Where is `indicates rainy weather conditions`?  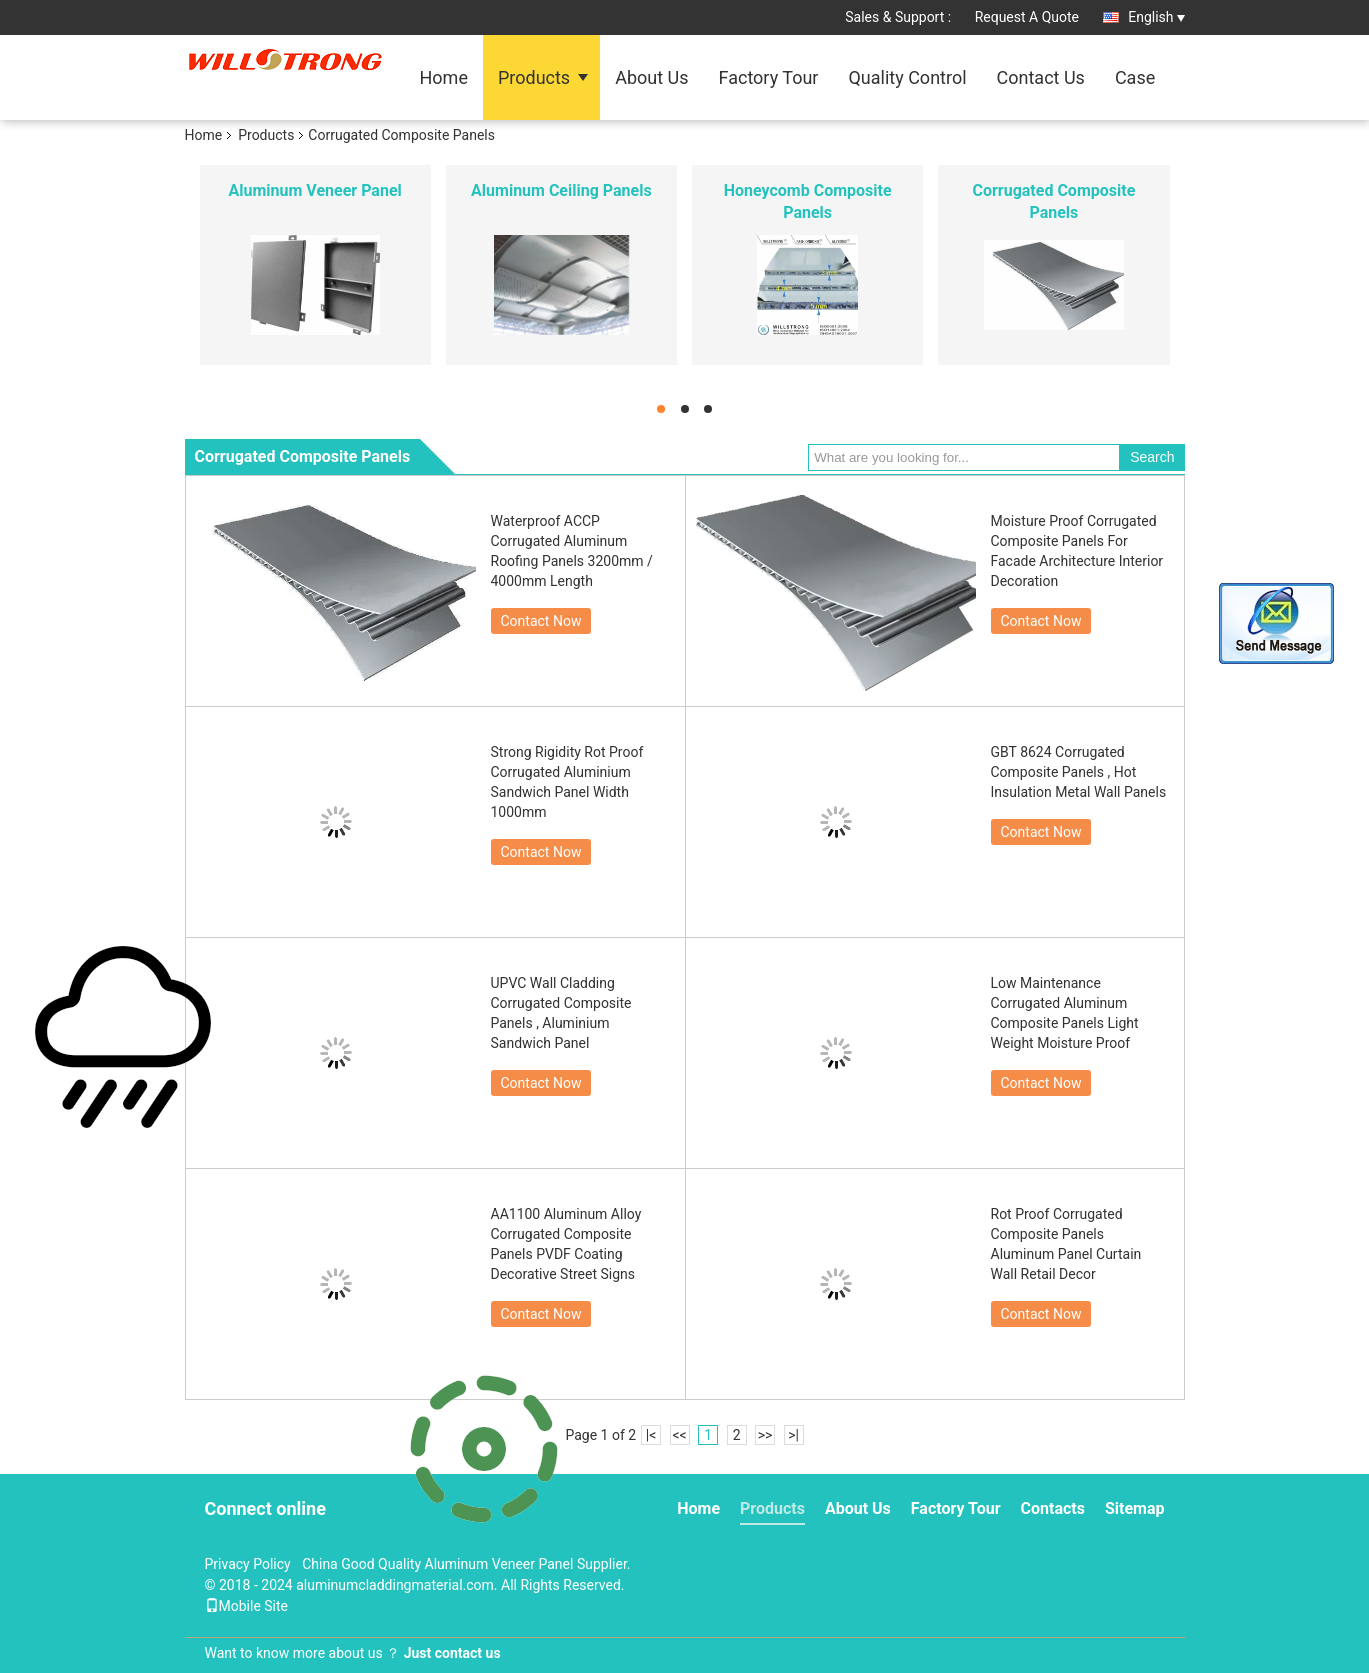 indicates rainy weather conditions is located at coordinates (123, 1037).